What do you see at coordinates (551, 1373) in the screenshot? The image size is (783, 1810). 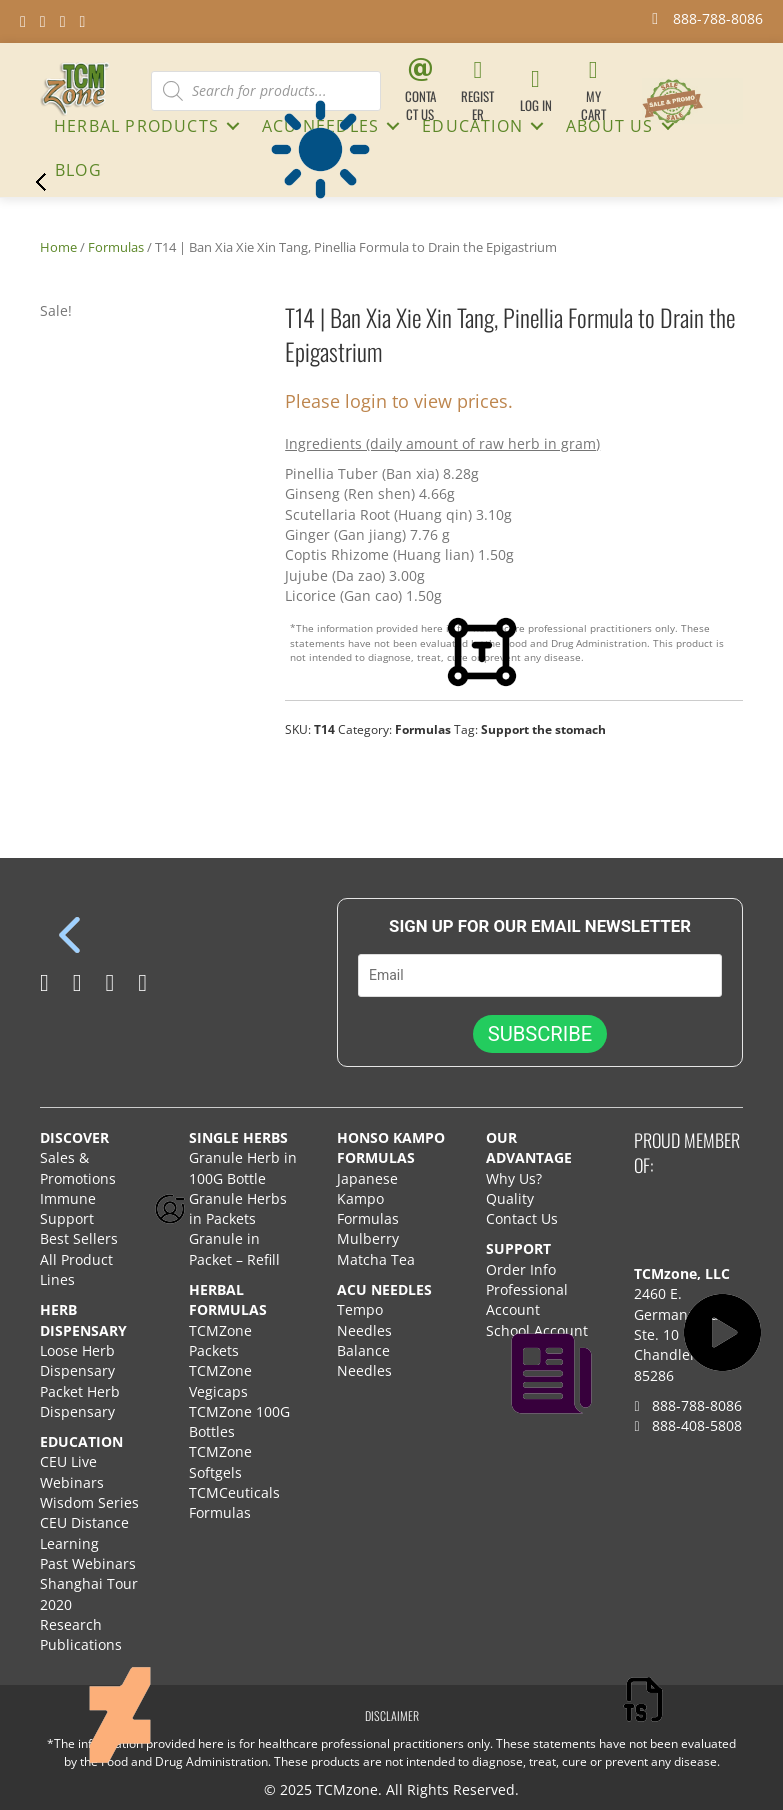 I see `view news or articles` at bounding box center [551, 1373].